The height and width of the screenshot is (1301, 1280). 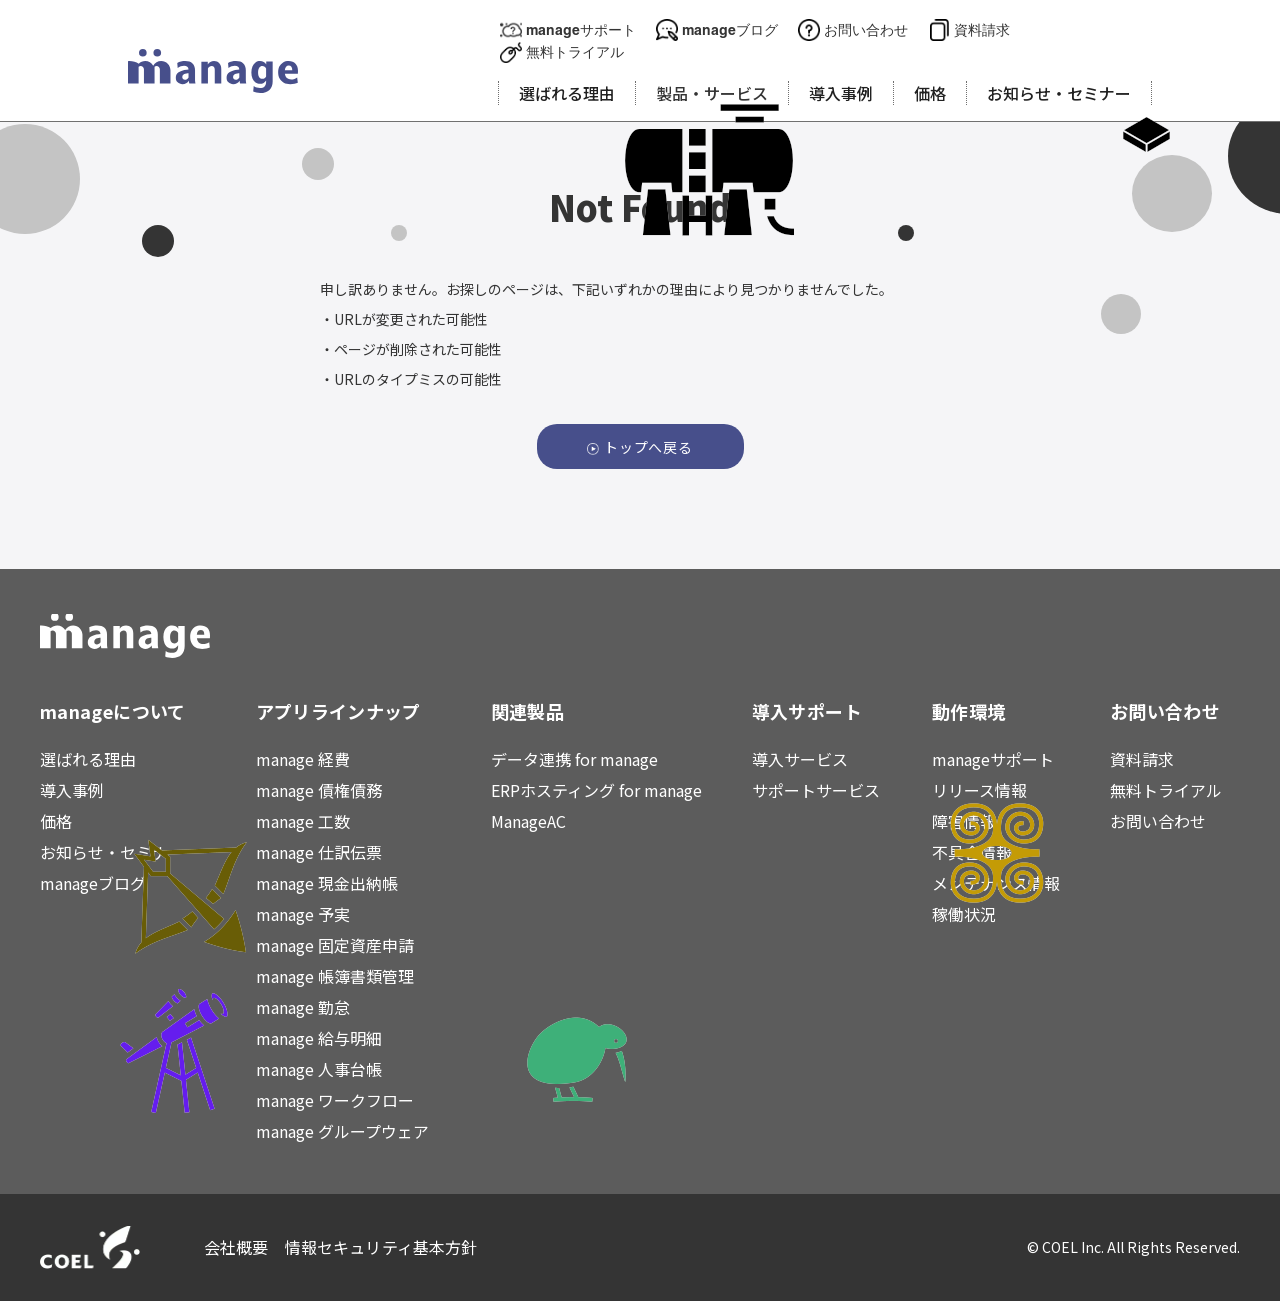 What do you see at coordinates (577, 1056) in the screenshot?
I see `kiwi bird icon or mascot` at bounding box center [577, 1056].